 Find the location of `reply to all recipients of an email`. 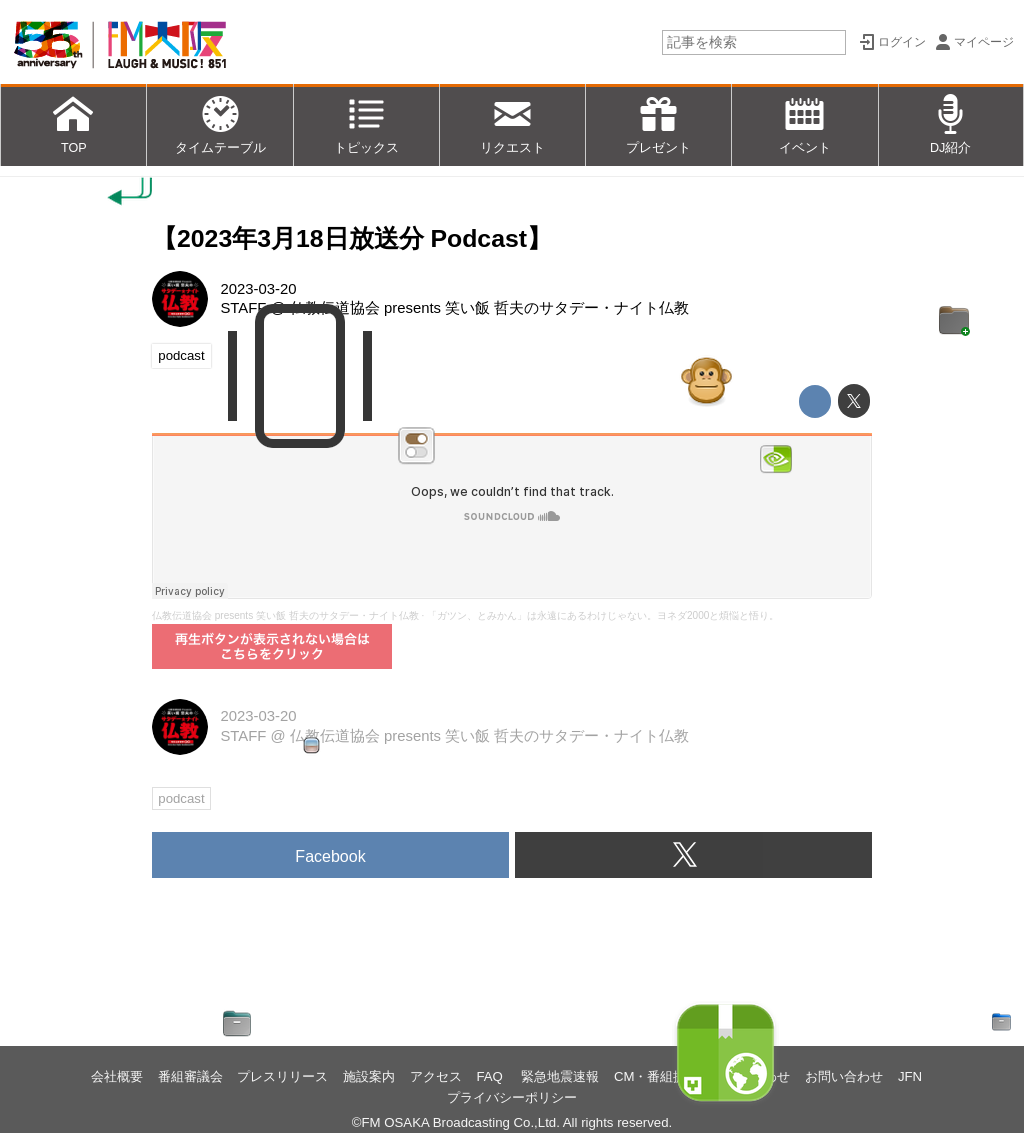

reply to all recipients of an email is located at coordinates (129, 188).